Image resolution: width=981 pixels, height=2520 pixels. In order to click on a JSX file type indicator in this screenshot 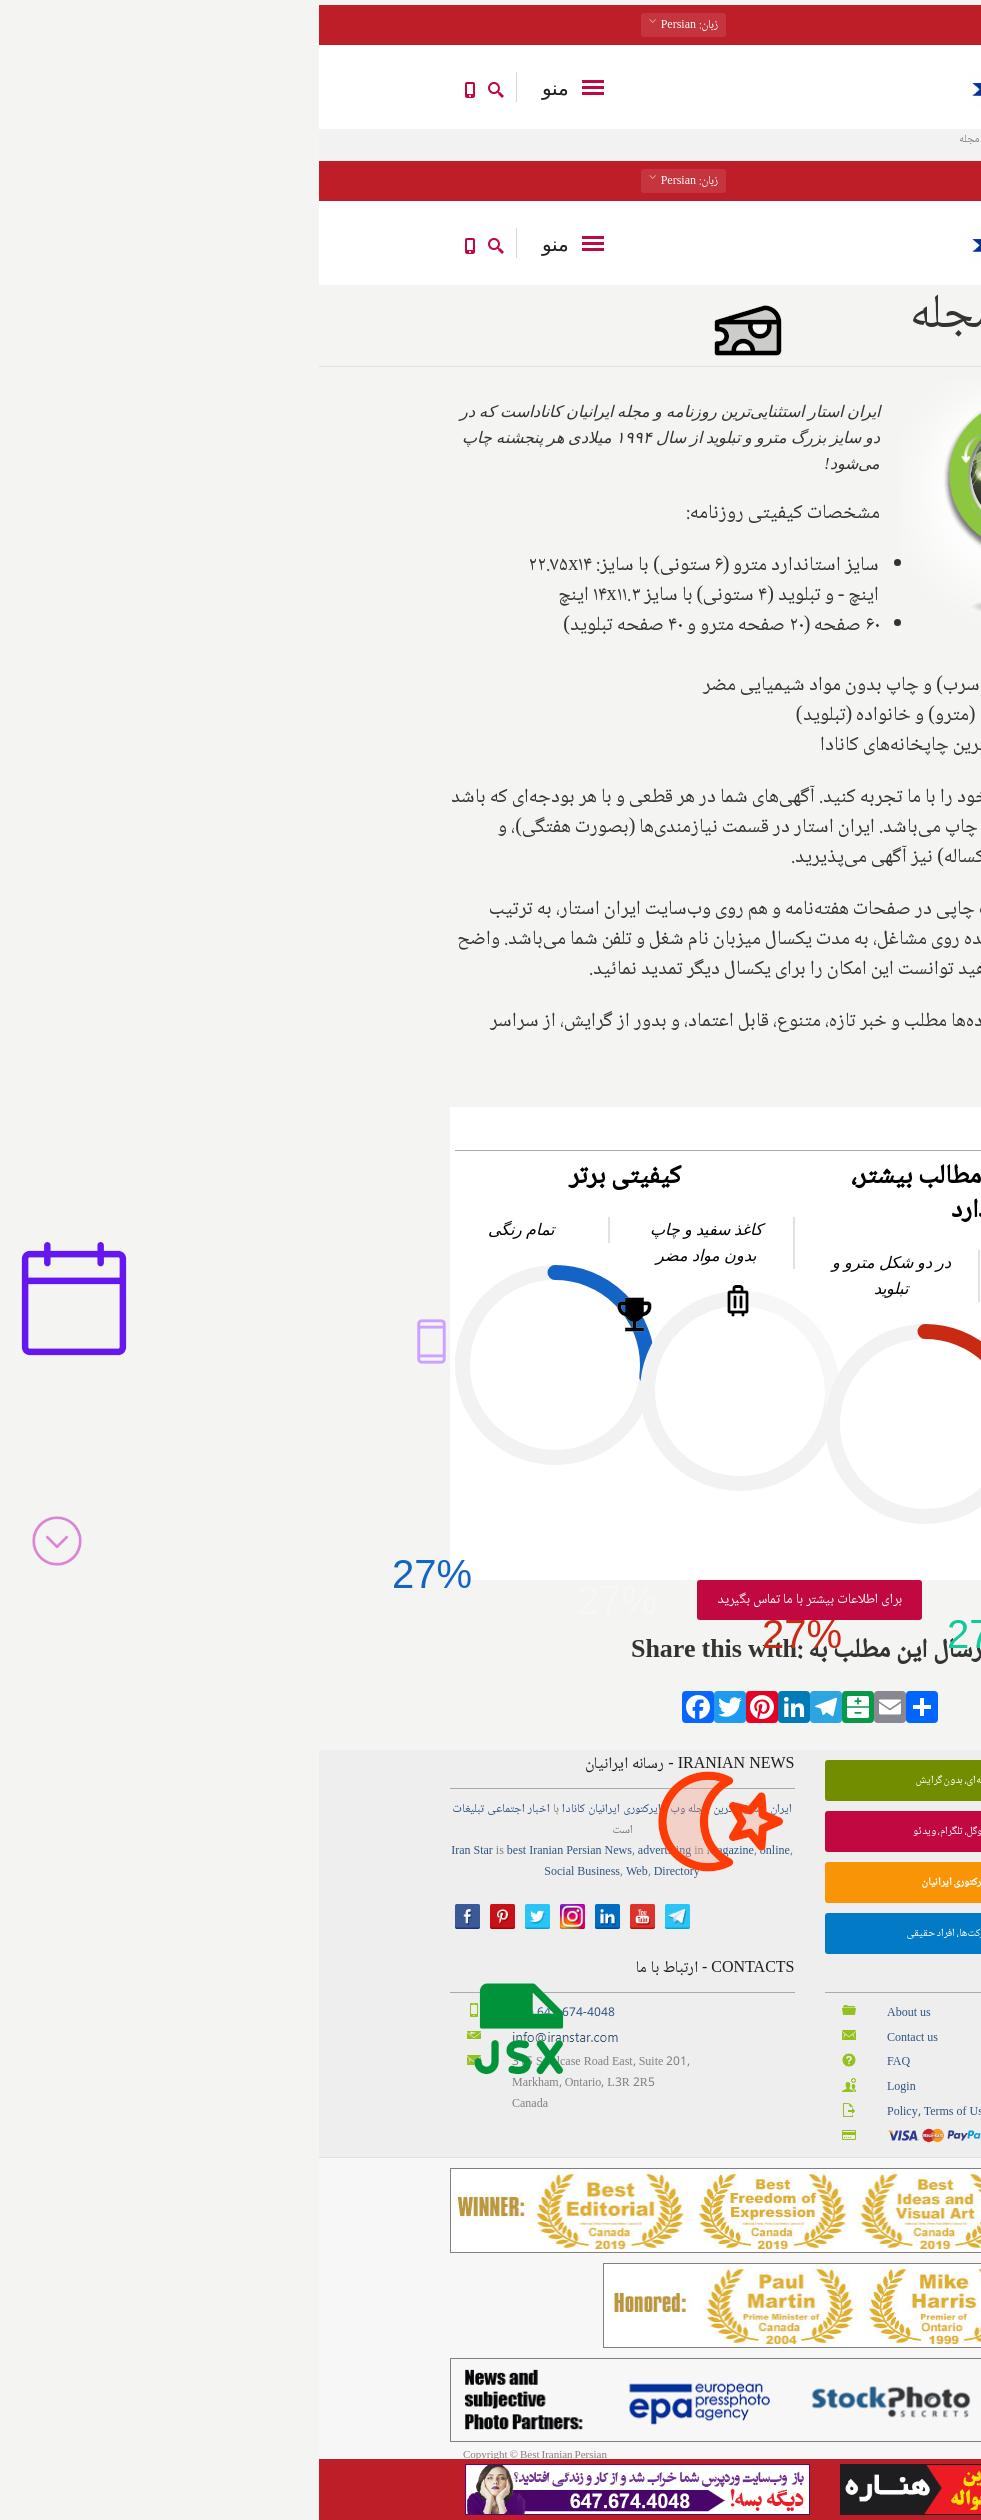, I will do `click(521, 2032)`.